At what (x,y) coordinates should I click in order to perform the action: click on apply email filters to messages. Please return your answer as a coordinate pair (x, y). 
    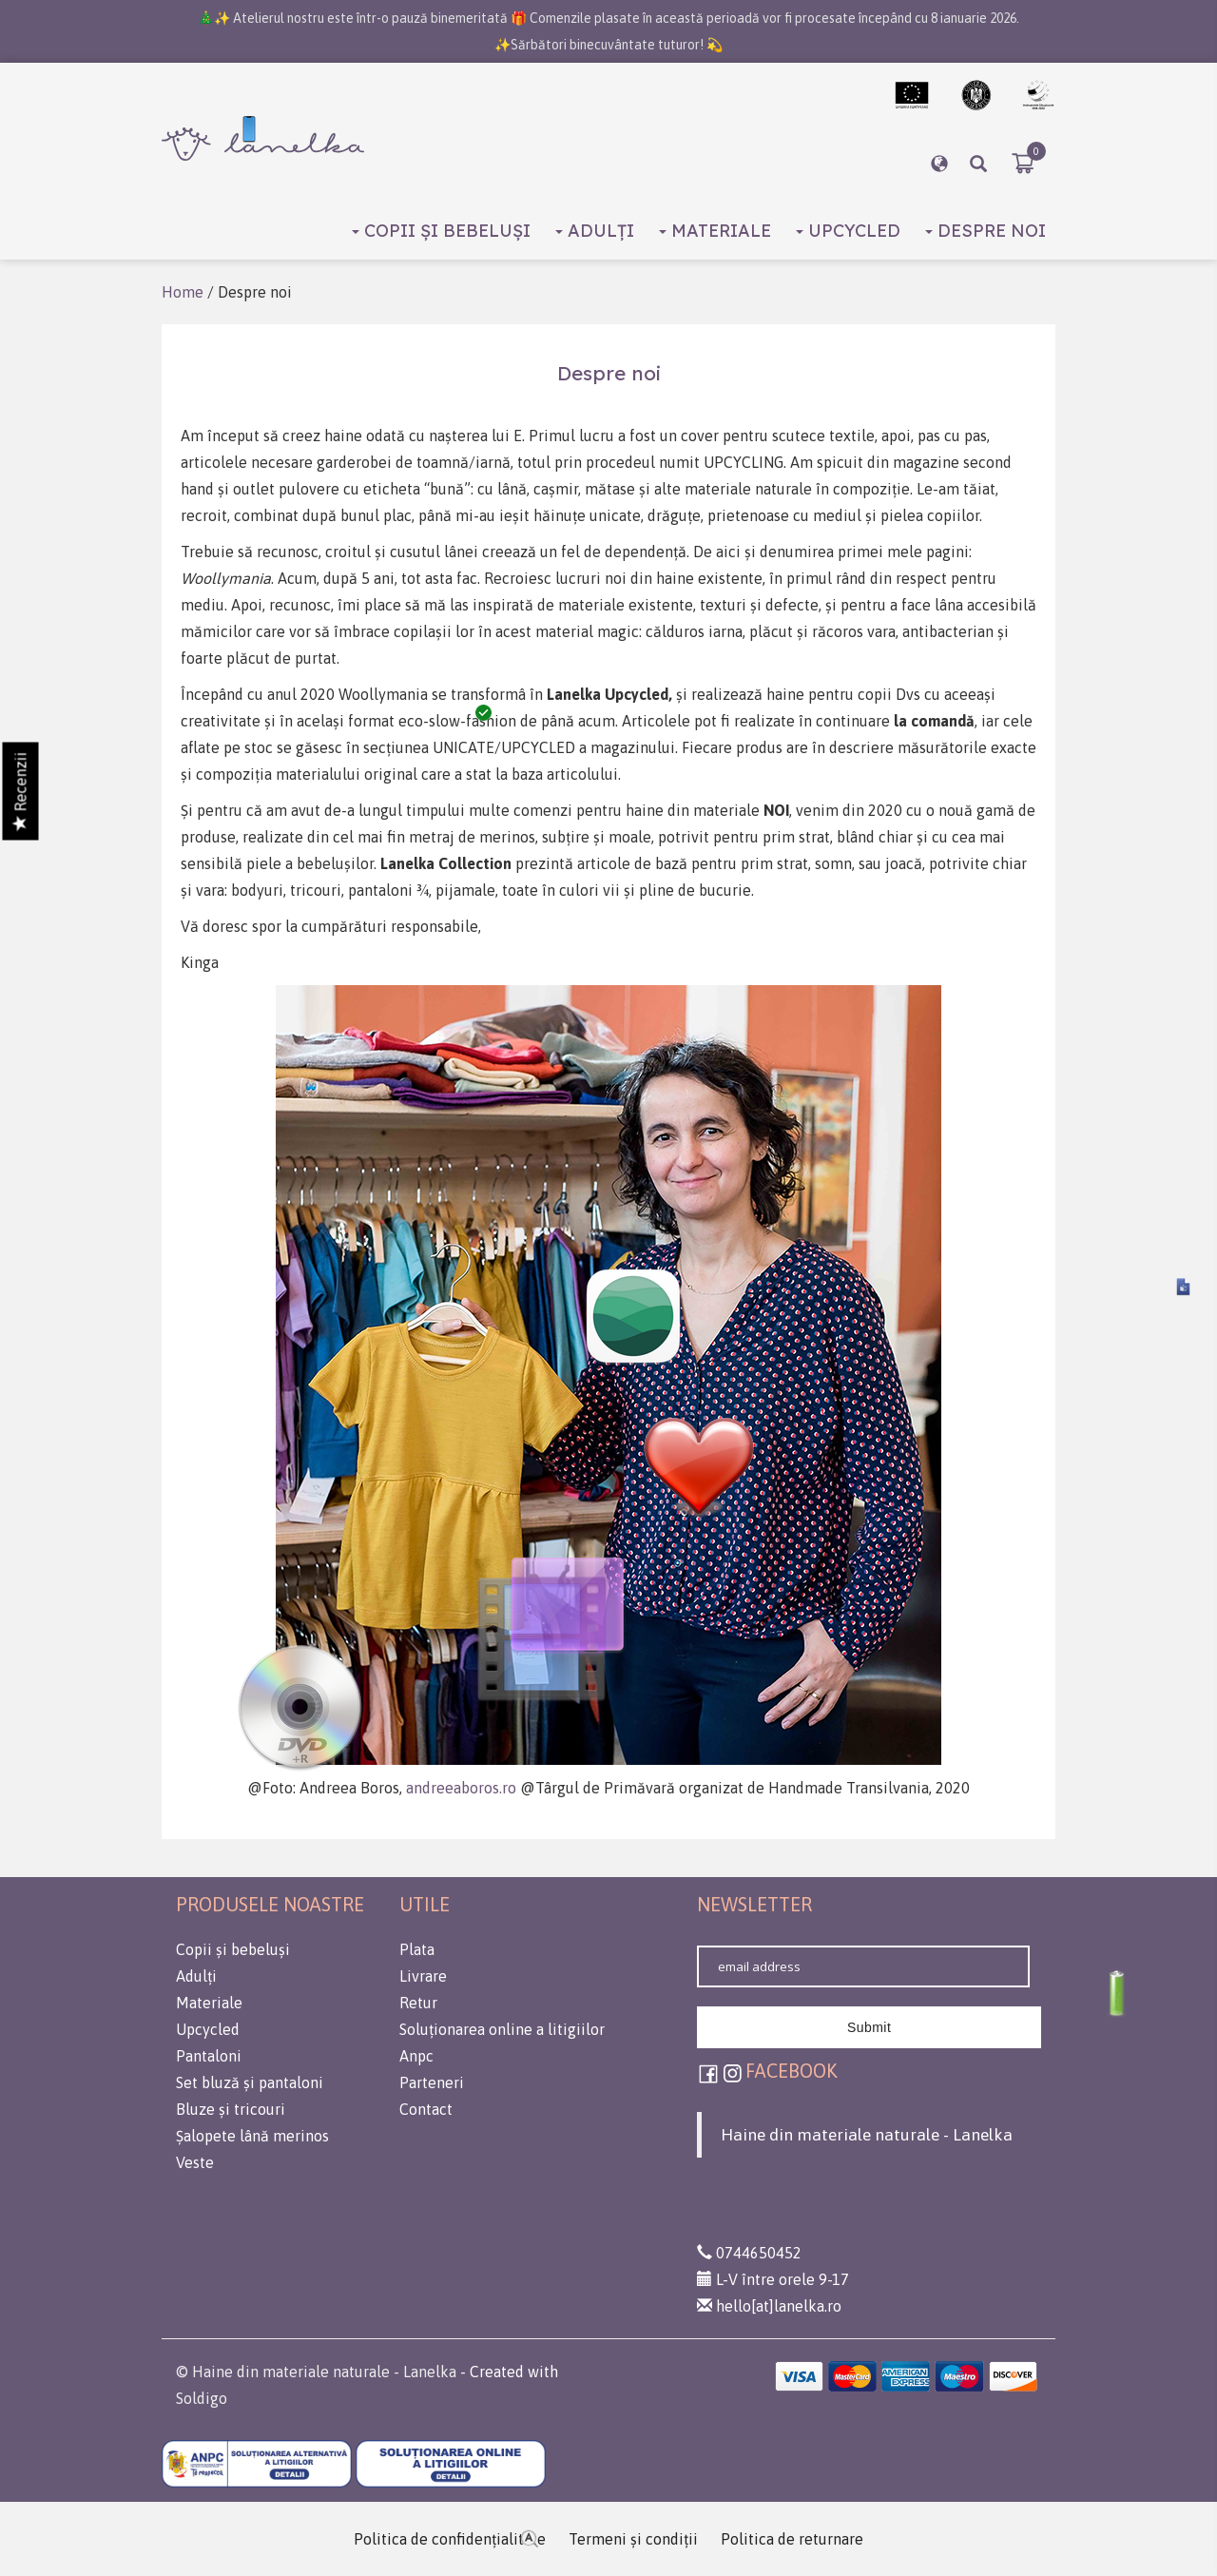
    Looking at the image, I should click on (483, 712).